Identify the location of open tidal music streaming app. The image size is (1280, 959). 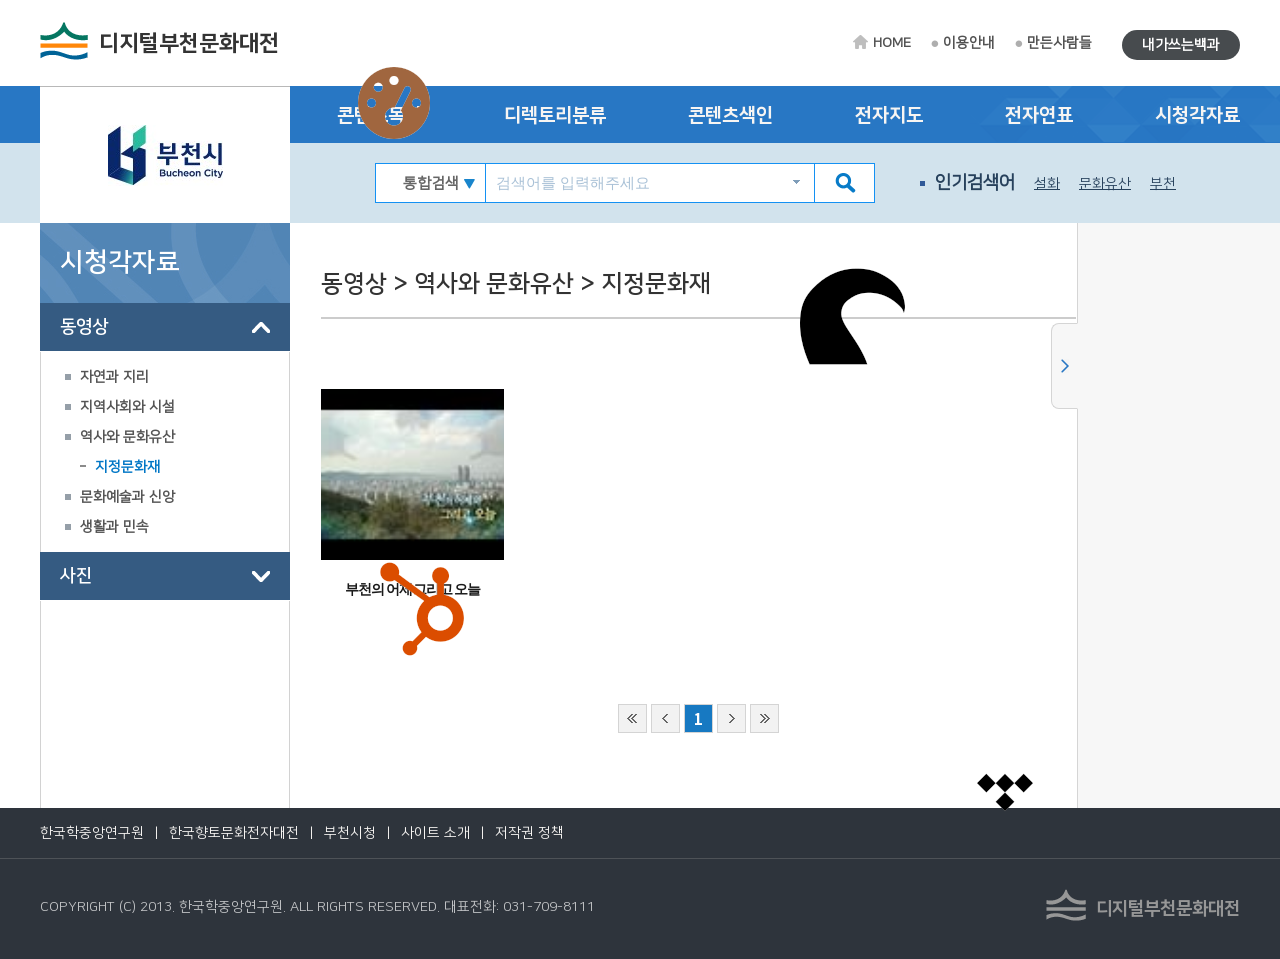
(1005, 792).